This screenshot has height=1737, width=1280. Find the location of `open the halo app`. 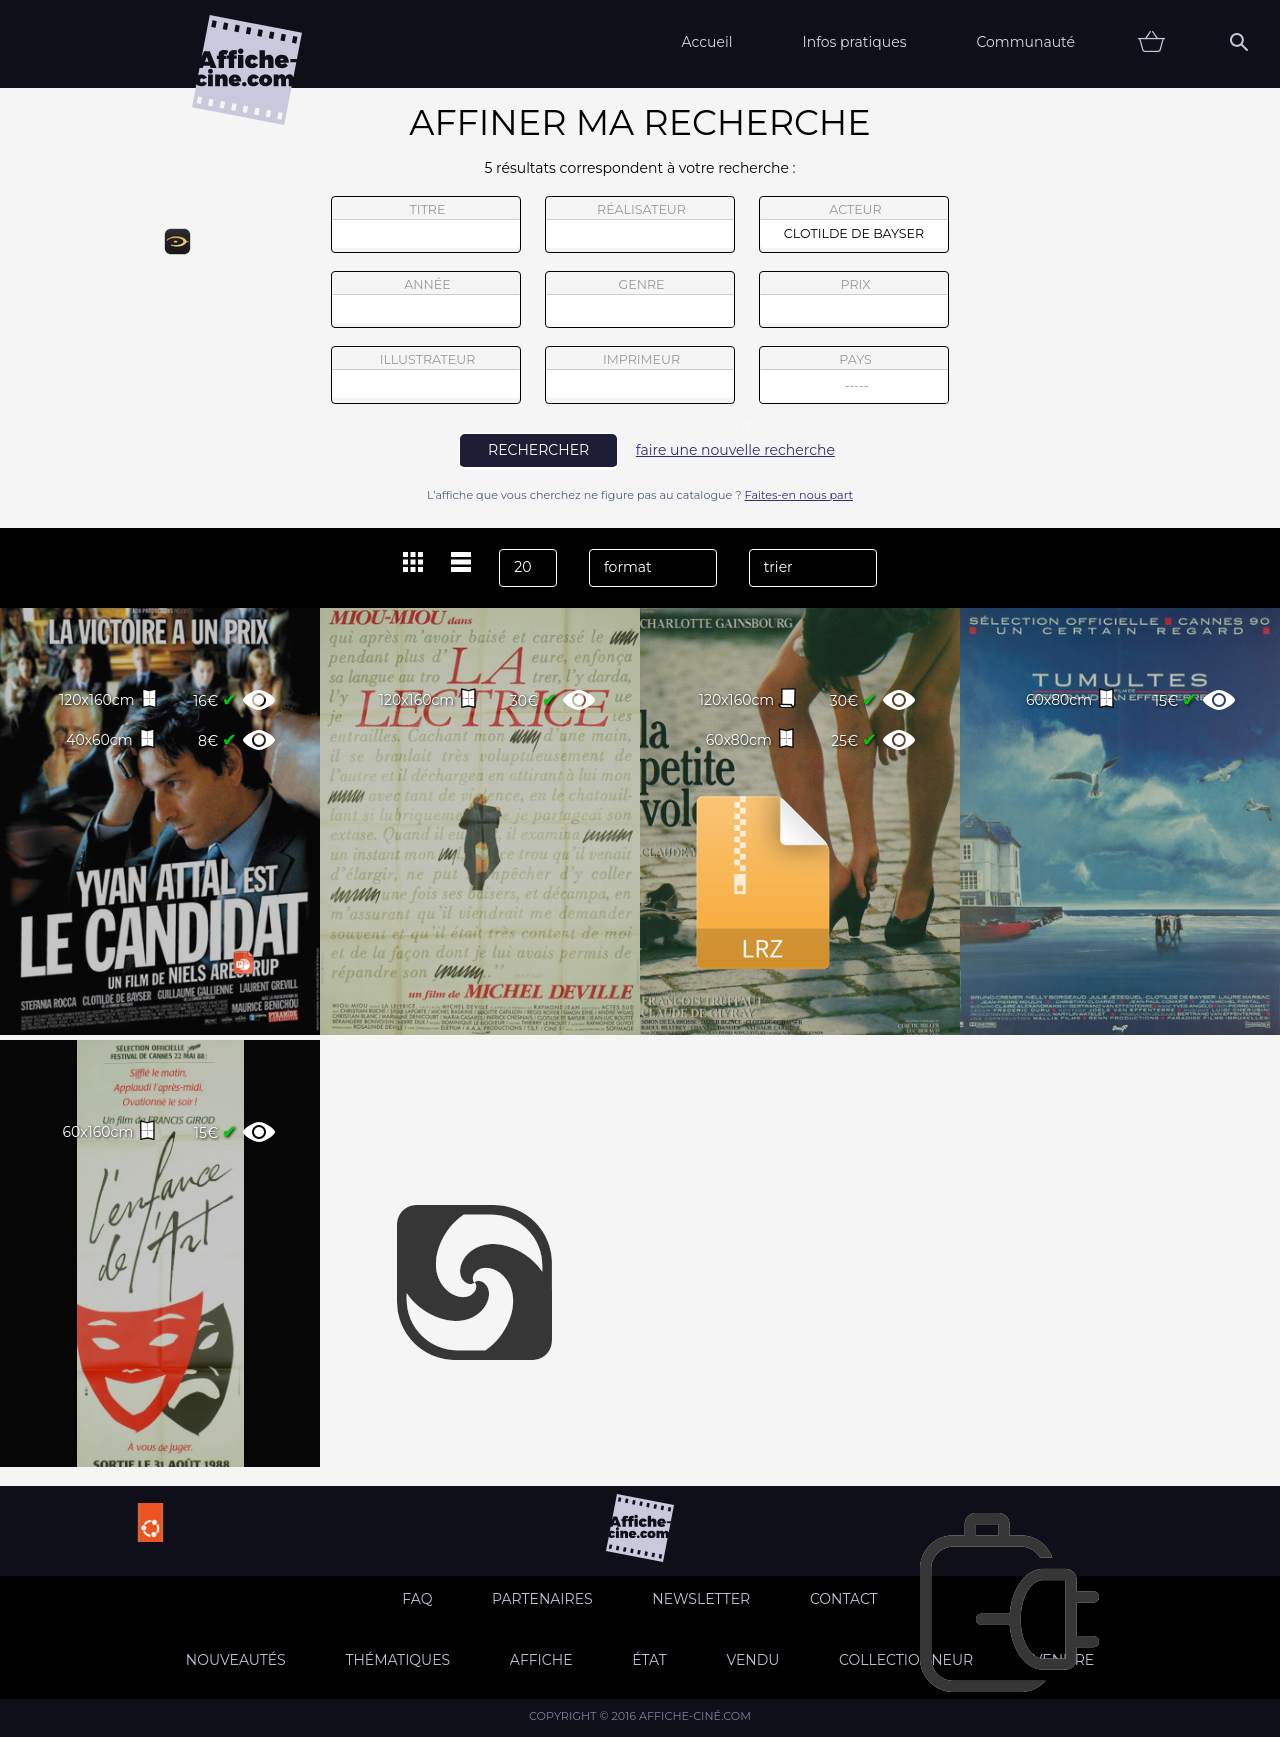

open the halo app is located at coordinates (177, 241).